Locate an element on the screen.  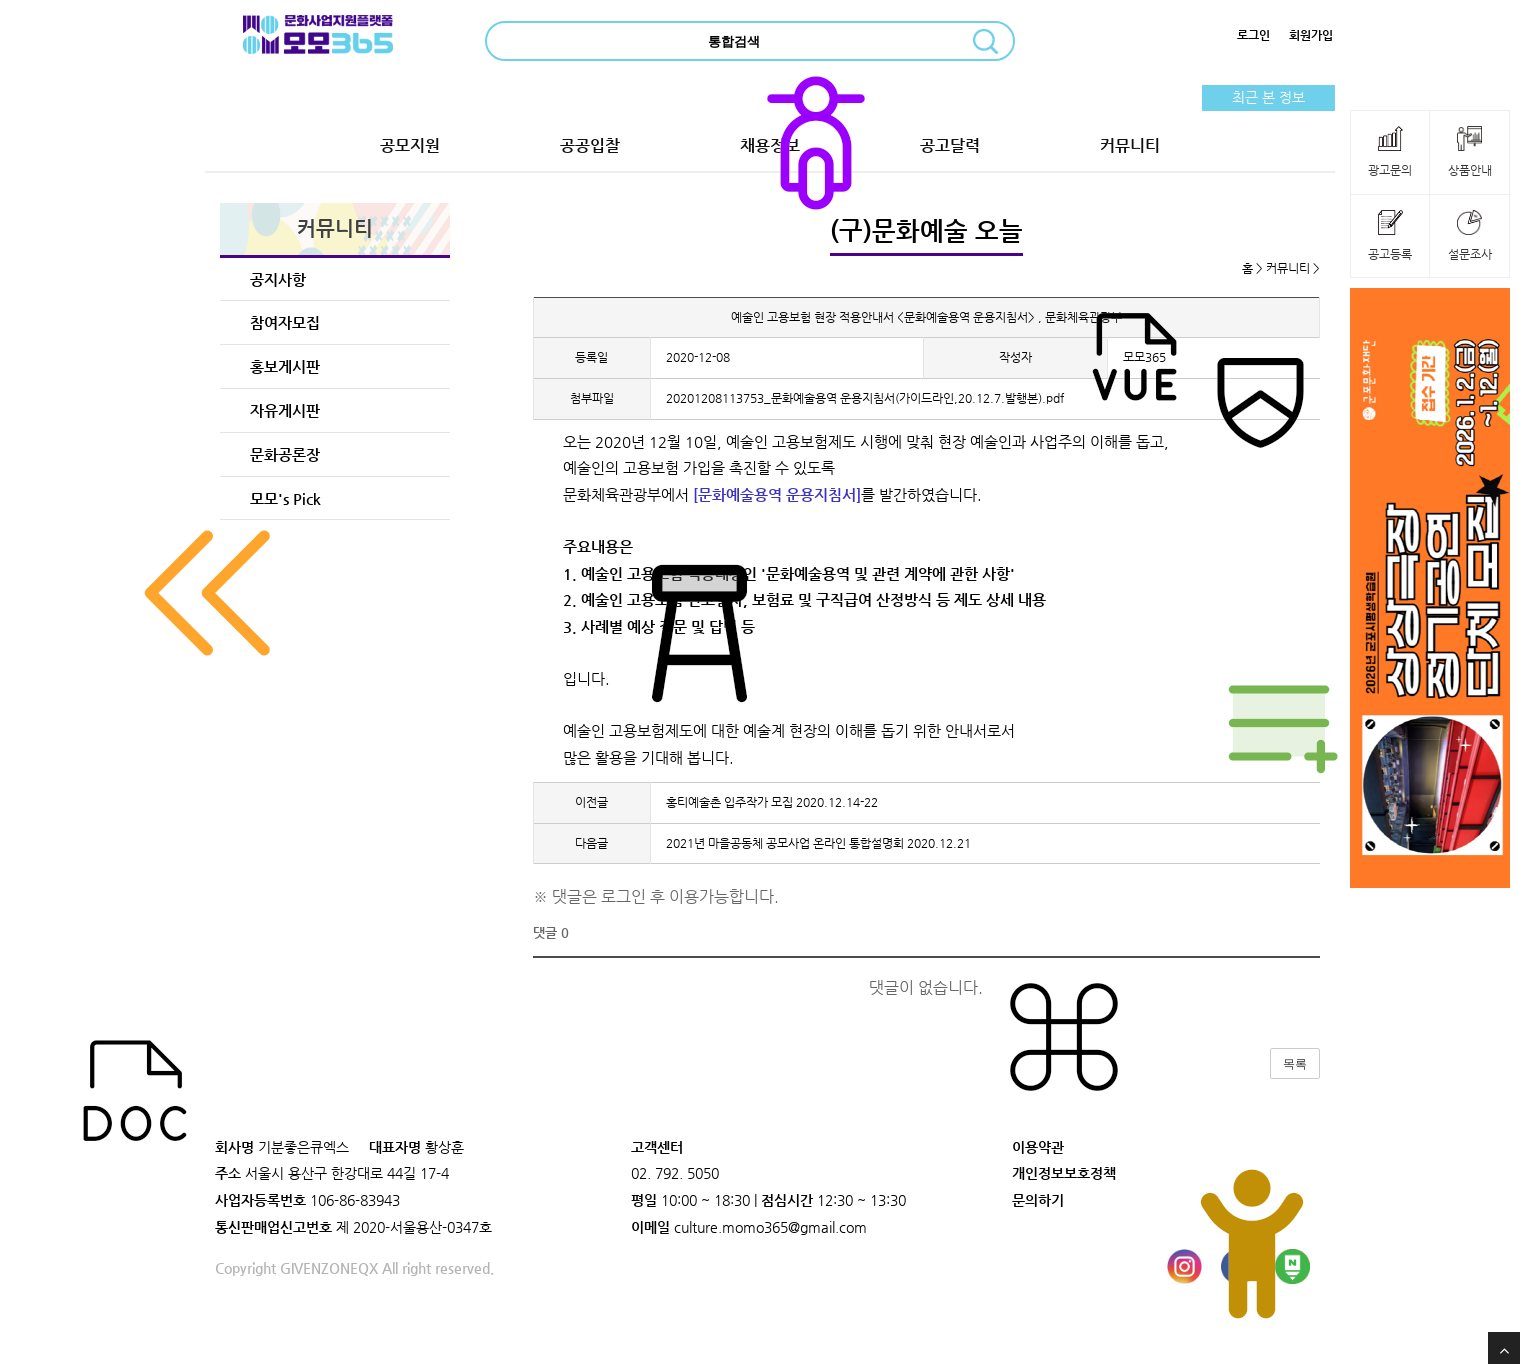
indicates child-friendly content or features is located at coordinates (1252, 1244).